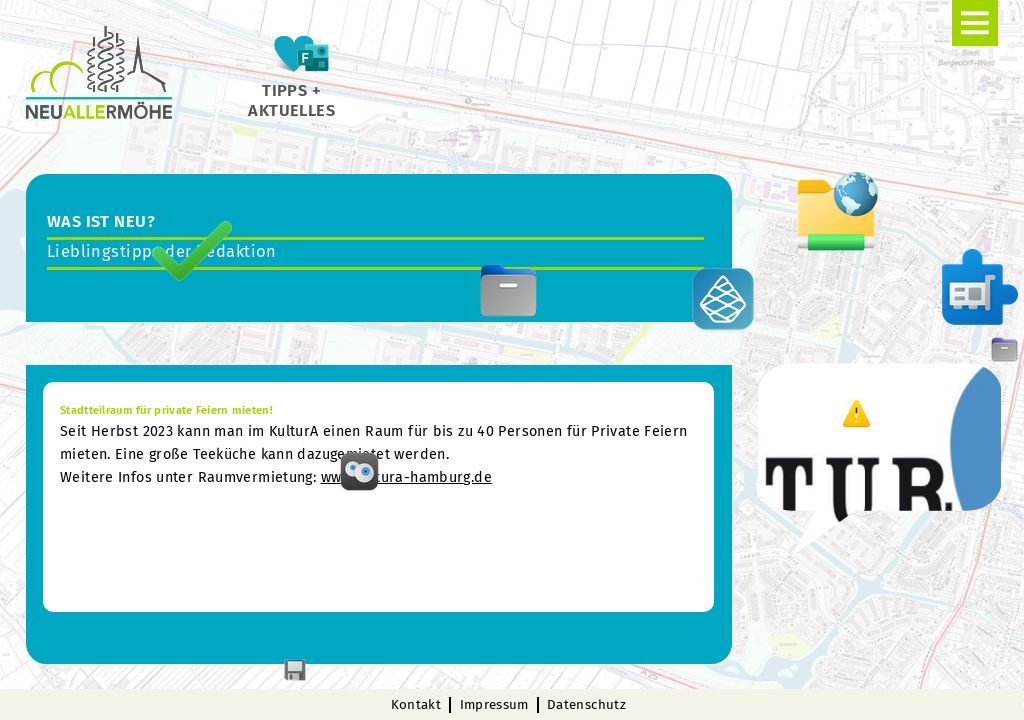  I want to click on open the file manager application, so click(508, 290).